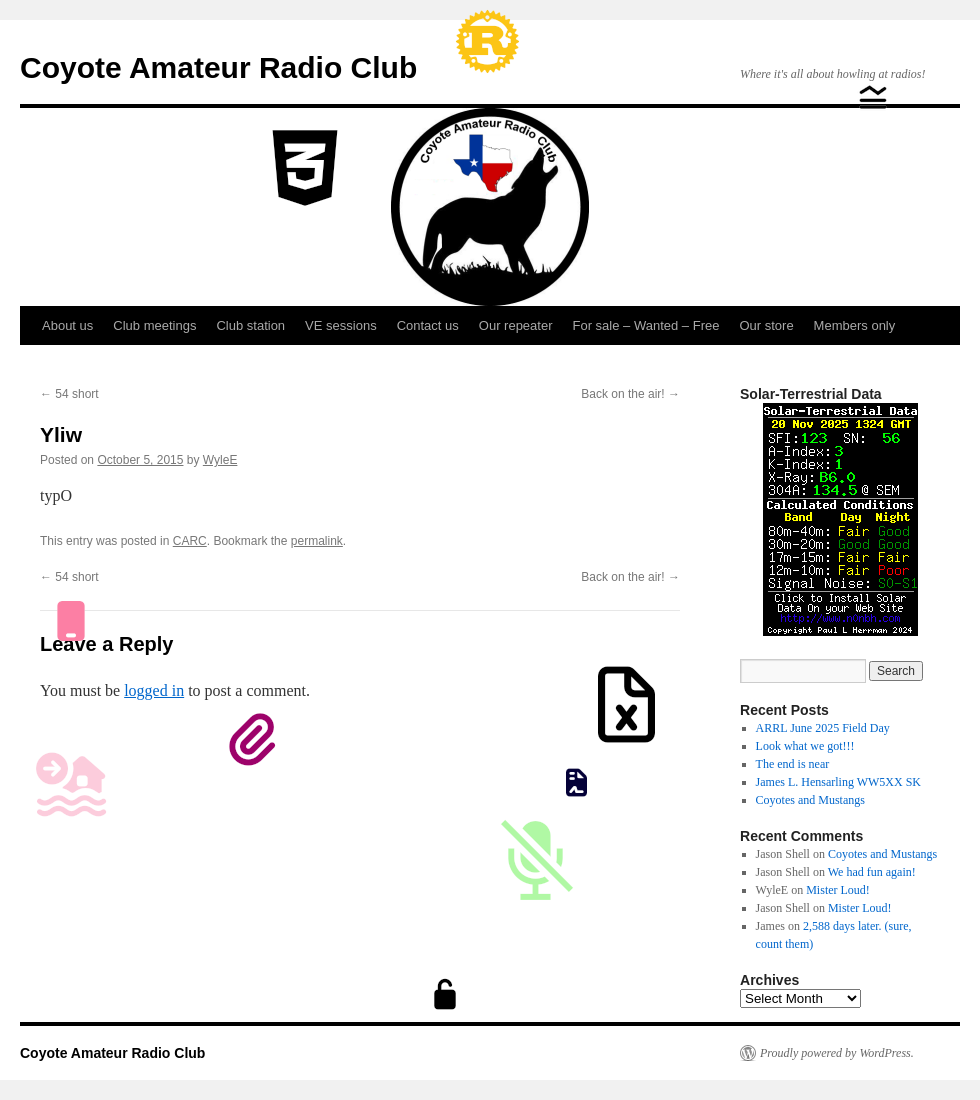 The width and height of the screenshot is (980, 1100). What do you see at coordinates (626, 704) in the screenshot?
I see `open or view an excel spreadsheet` at bounding box center [626, 704].